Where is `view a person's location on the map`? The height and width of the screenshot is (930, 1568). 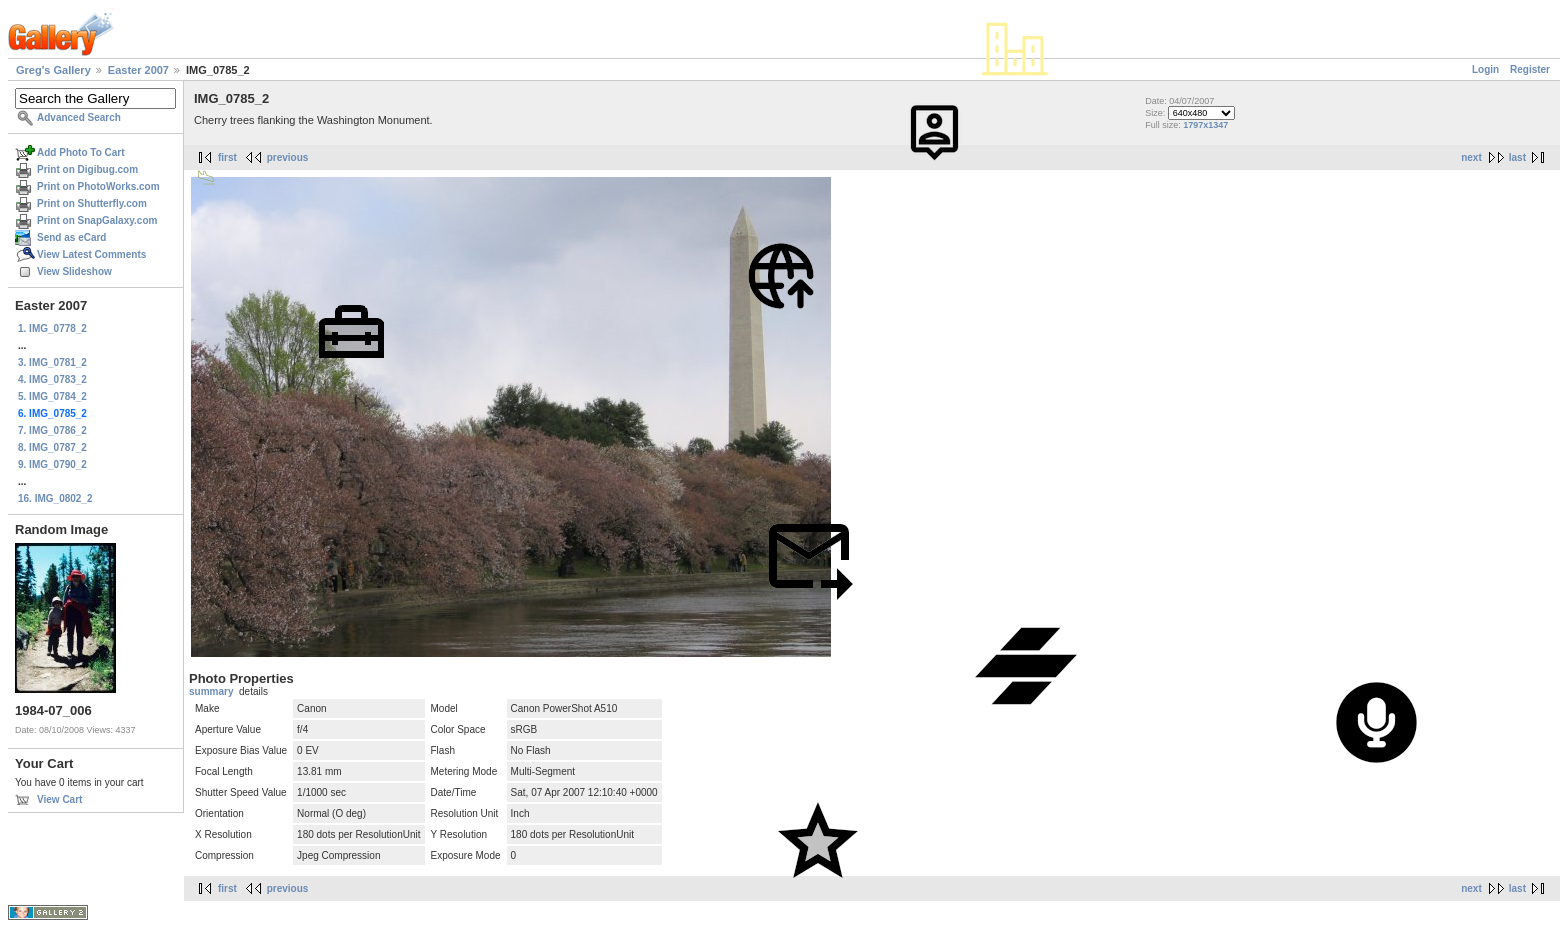
view a person's location on the map is located at coordinates (934, 131).